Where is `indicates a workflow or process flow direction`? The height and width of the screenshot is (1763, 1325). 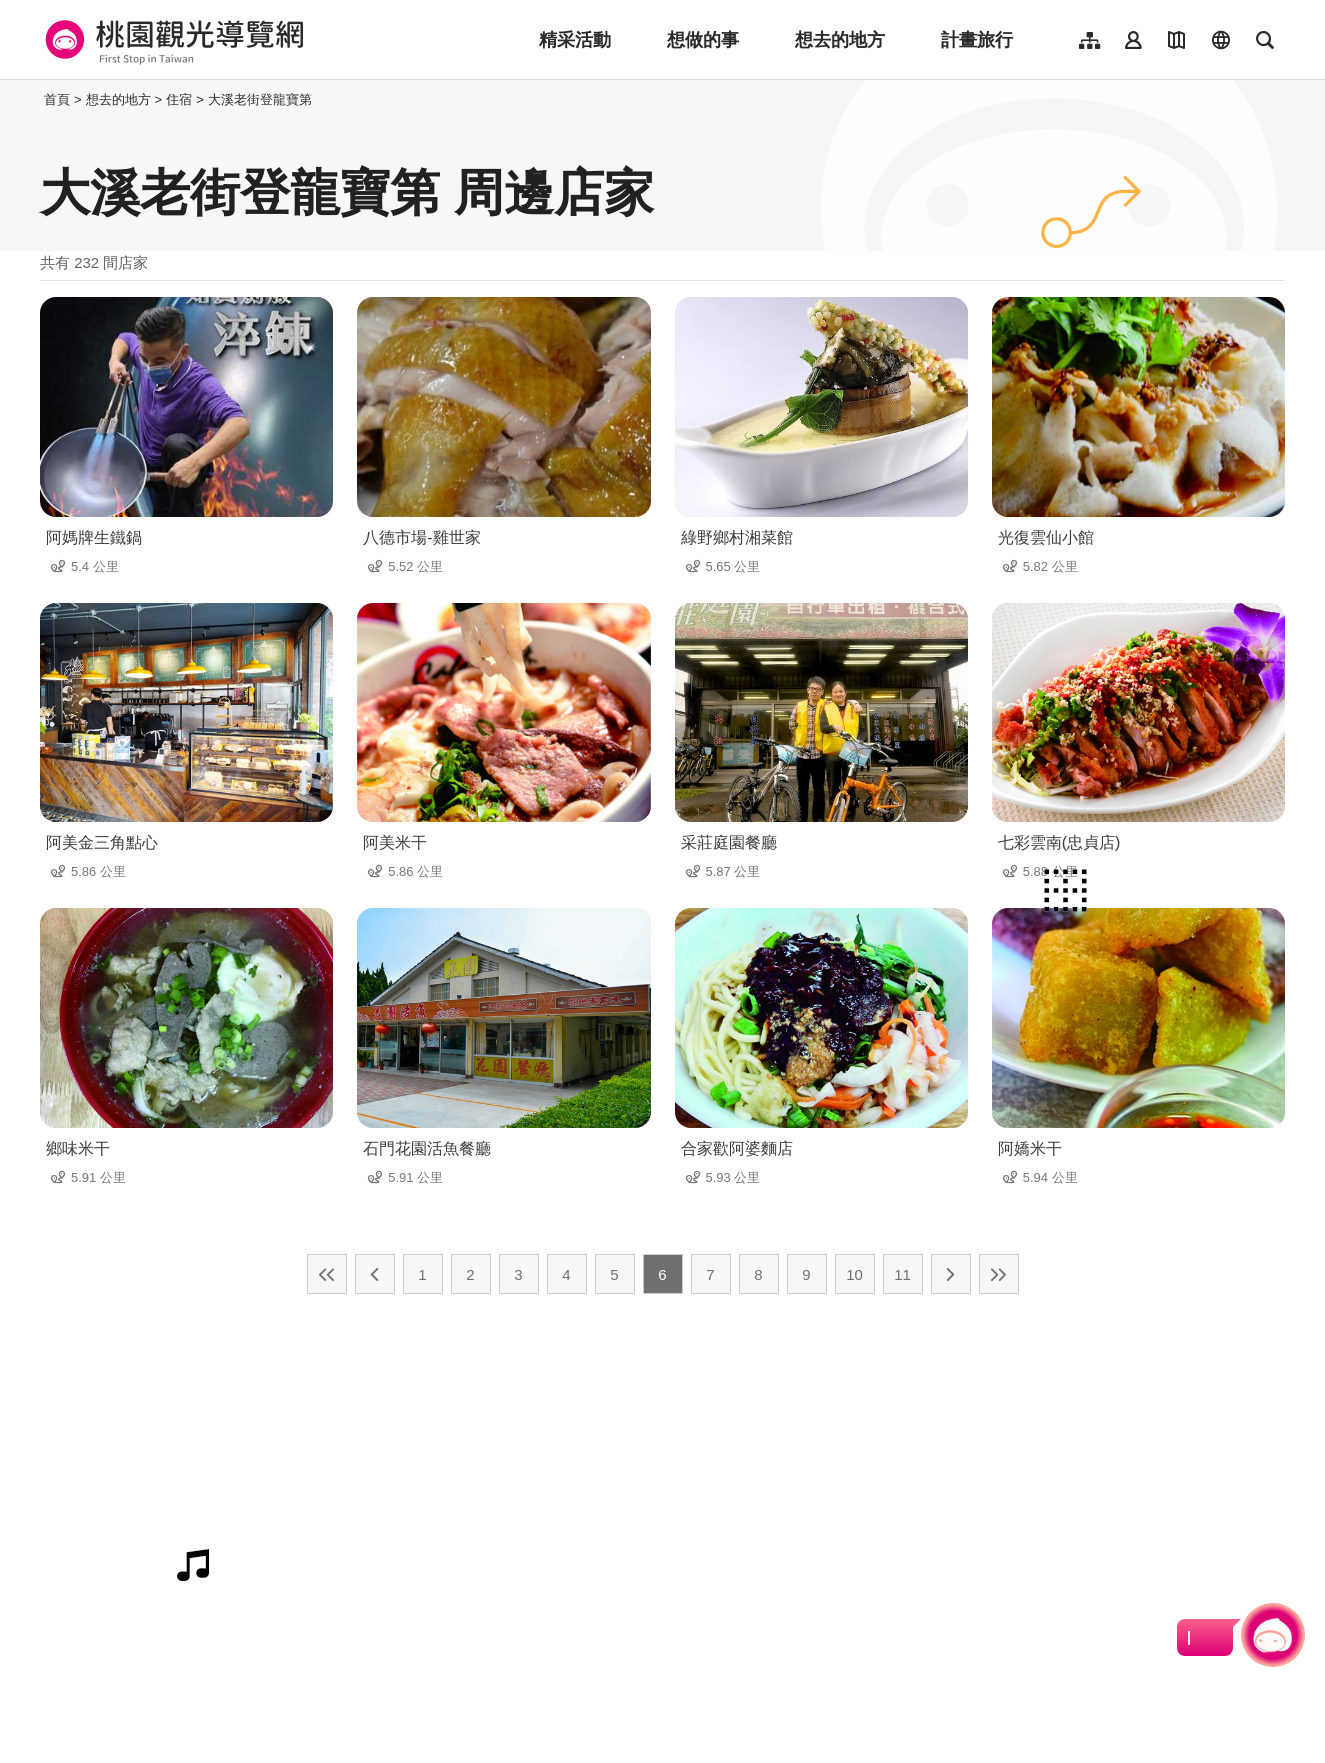 indicates a workflow or process flow direction is located at coordinates (1091, 212).